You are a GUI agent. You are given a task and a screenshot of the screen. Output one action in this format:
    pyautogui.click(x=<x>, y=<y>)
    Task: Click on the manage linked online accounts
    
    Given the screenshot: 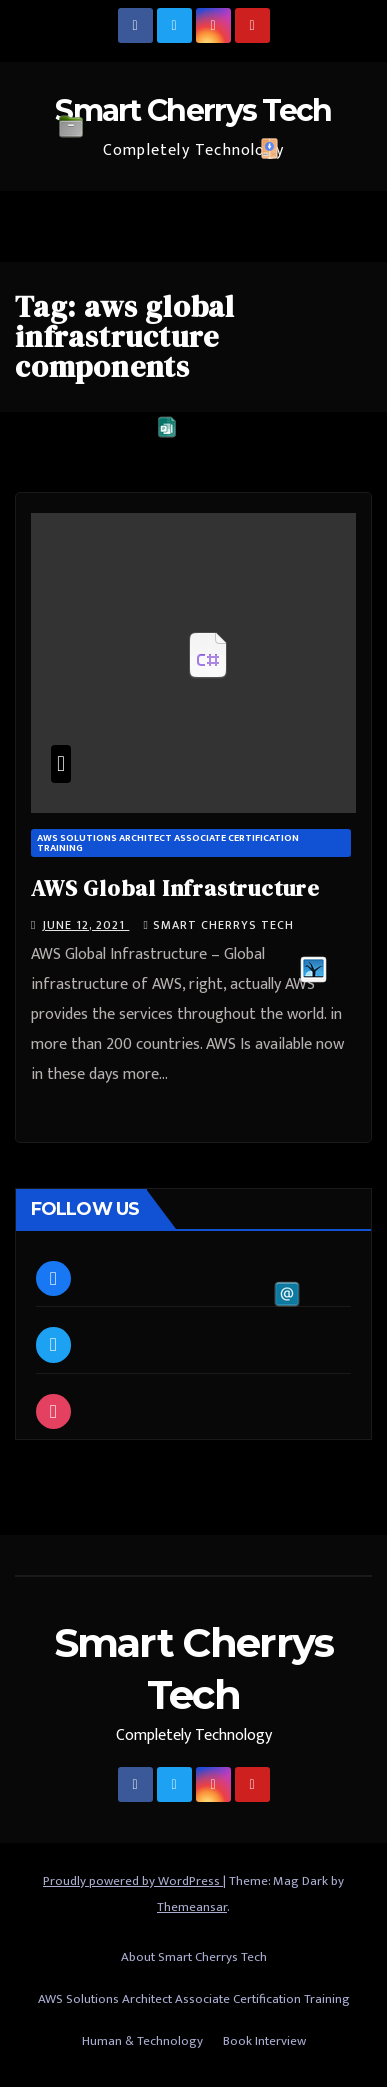 What is the action you would take?
    pyautogui.click(x=287, y=1294)
    